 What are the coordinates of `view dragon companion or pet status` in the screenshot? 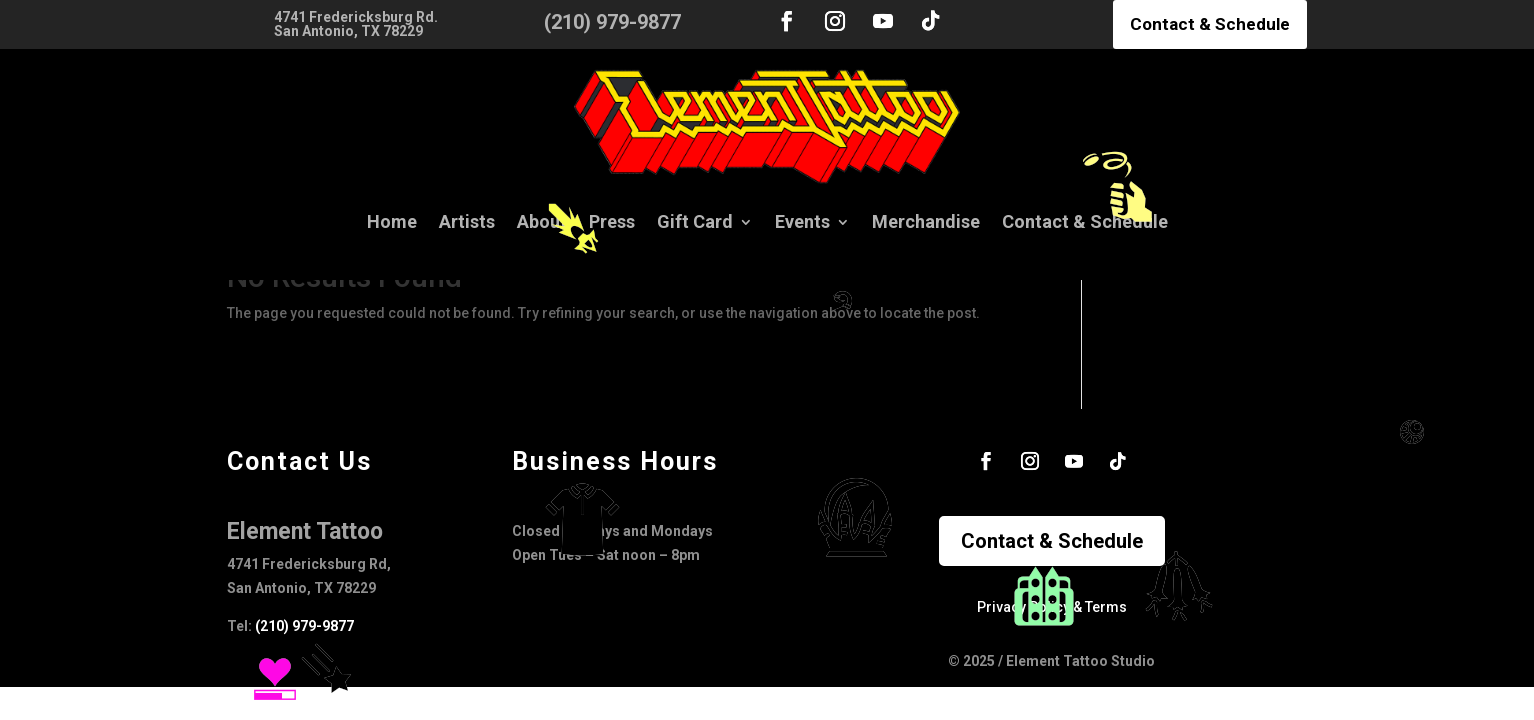 It's located at (856, 515).